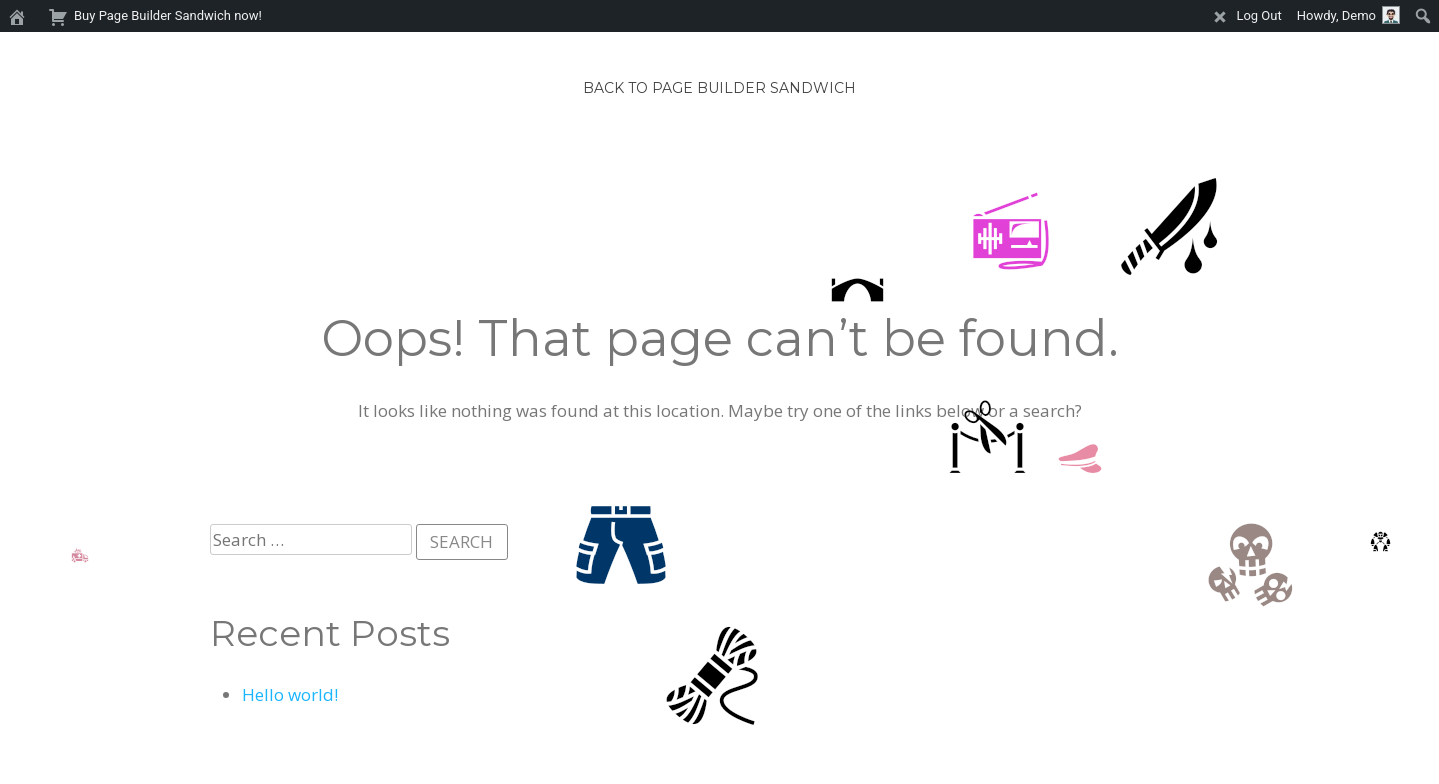  Describe the element at coordinates (857, 277) in the screenshot. I see `build or place a bridge structure` at that location.